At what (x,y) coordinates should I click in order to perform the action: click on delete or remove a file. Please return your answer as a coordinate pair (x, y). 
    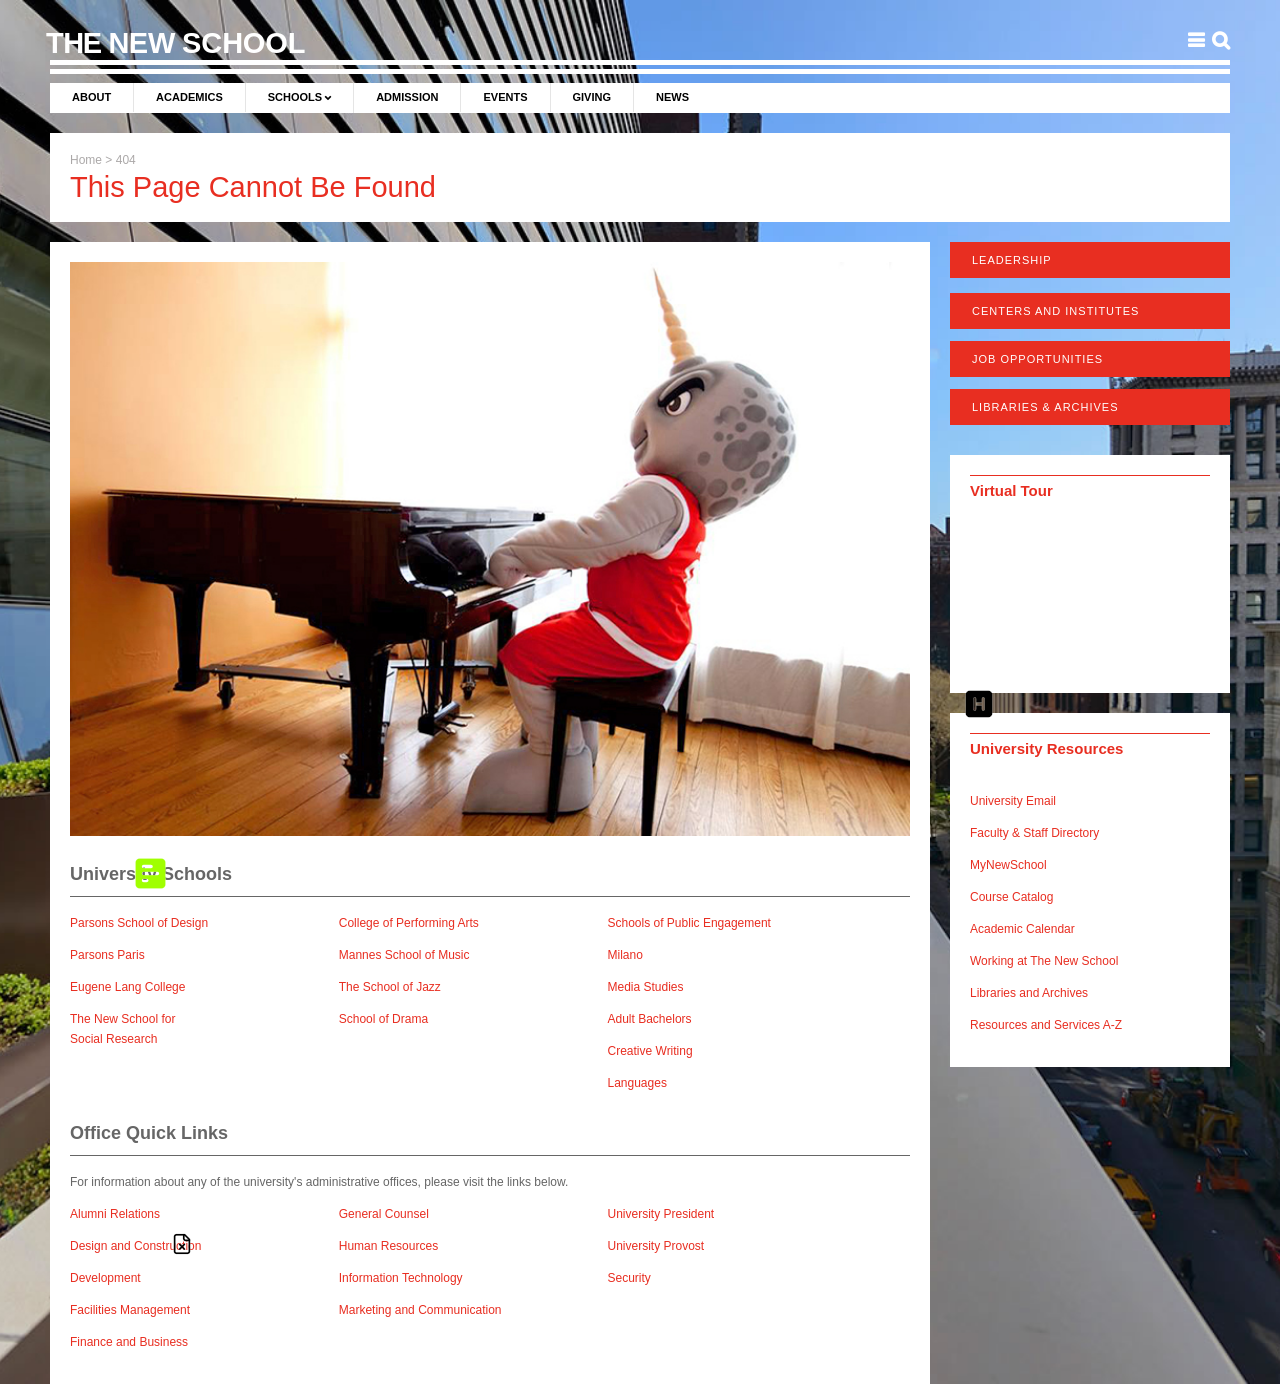
    Looking at the image, I should click on (182, 1244).